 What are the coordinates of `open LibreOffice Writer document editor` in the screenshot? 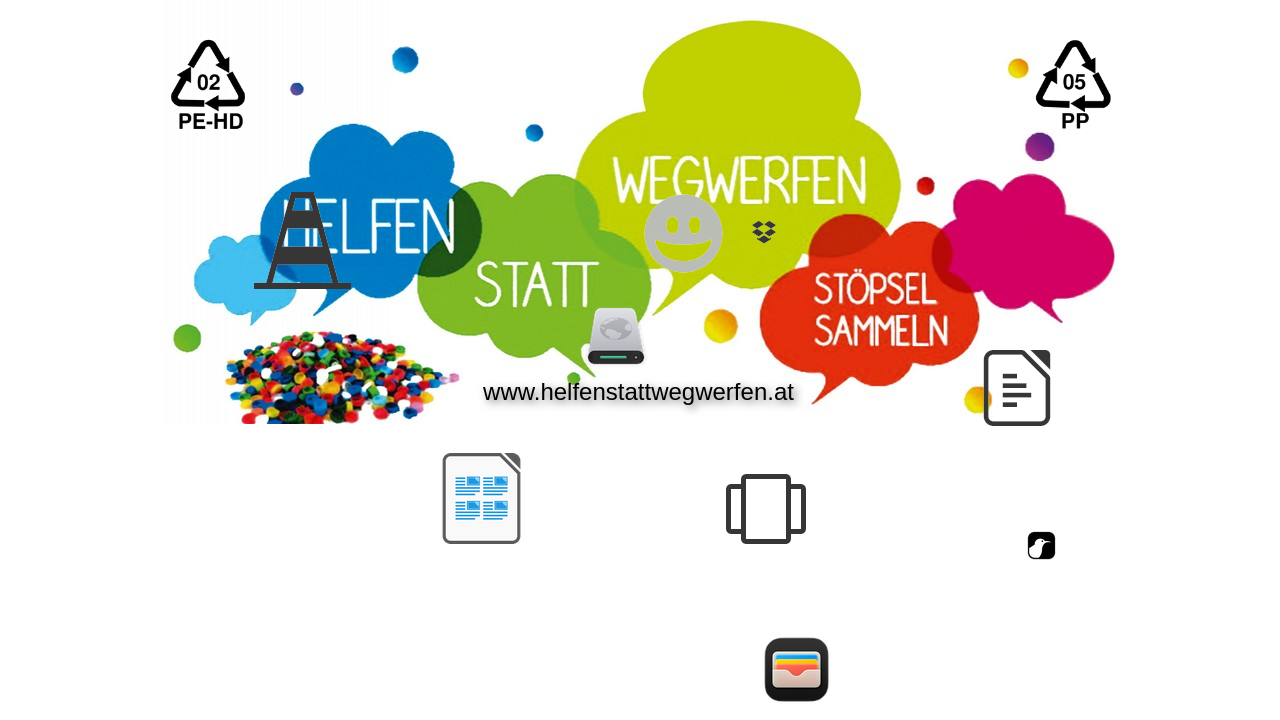 It's located at (1017, 388).